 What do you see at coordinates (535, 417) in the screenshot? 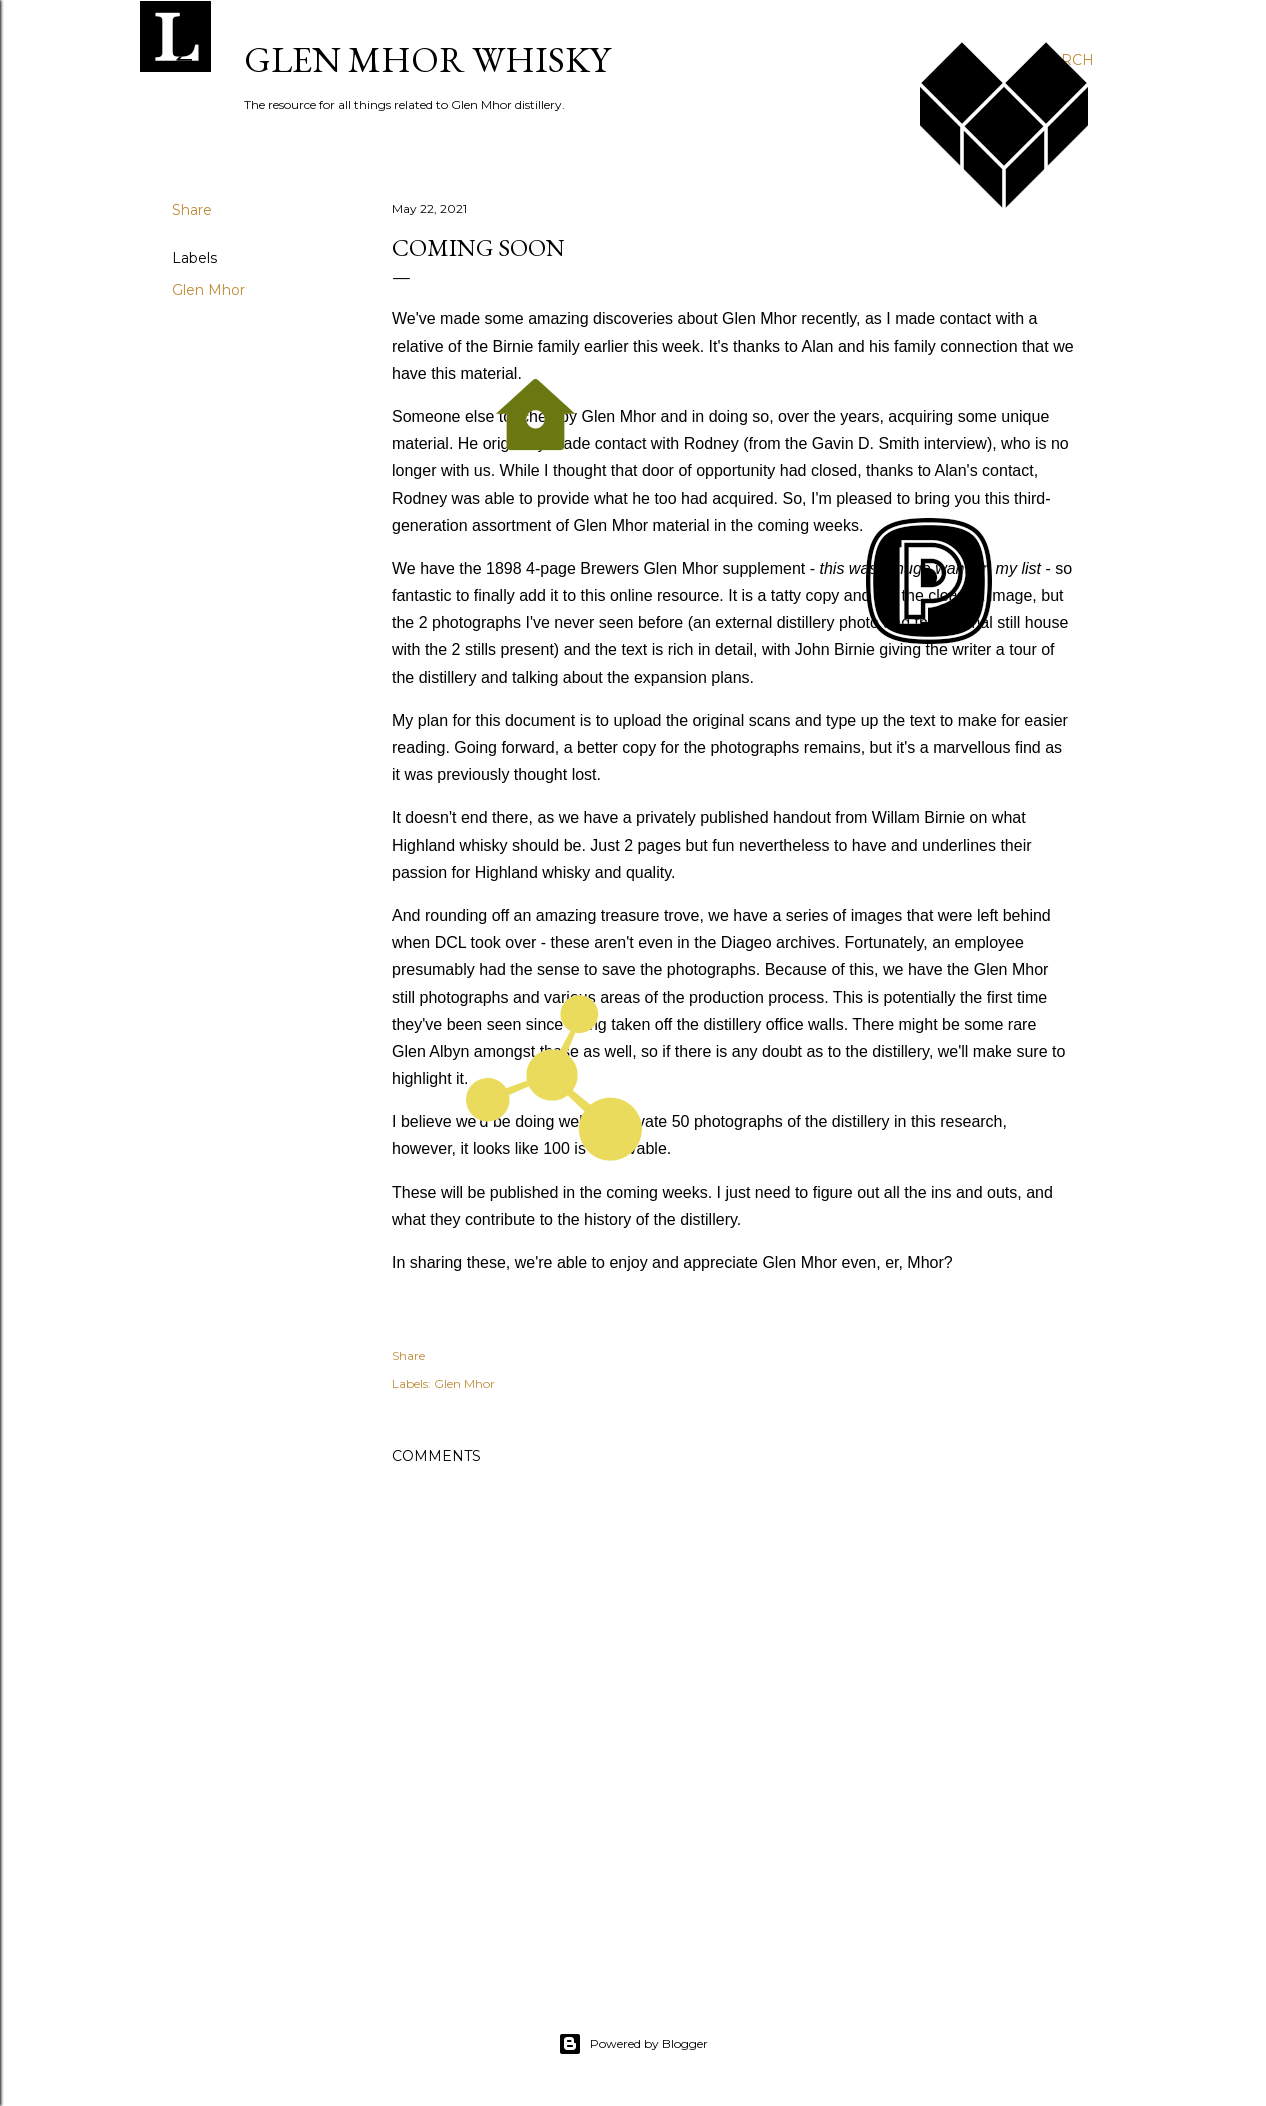
I see `navigate to home screen` at bounding box center [535, 417].